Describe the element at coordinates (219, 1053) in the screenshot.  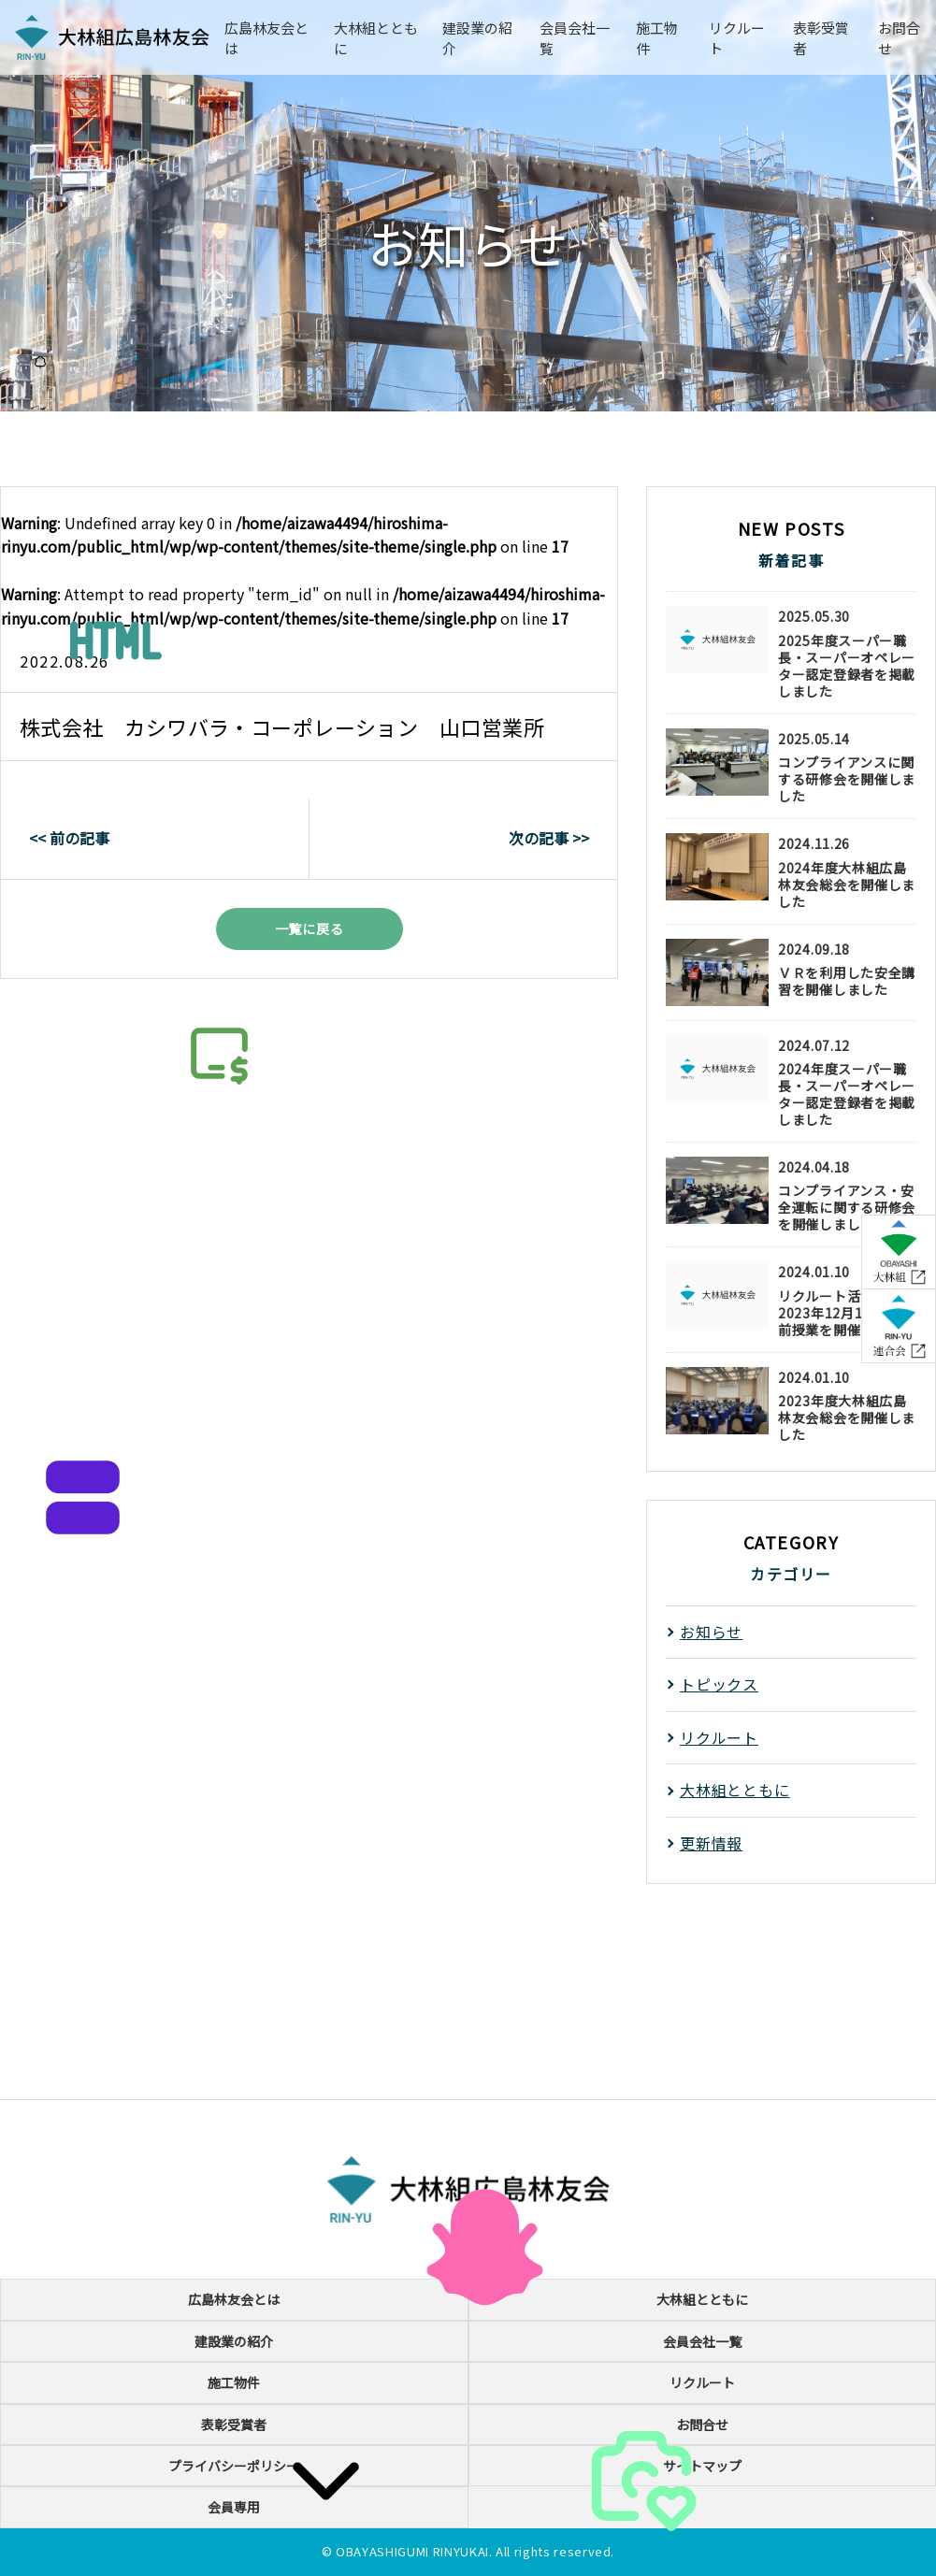
I see `access tablet payment or billing settings` at that location.